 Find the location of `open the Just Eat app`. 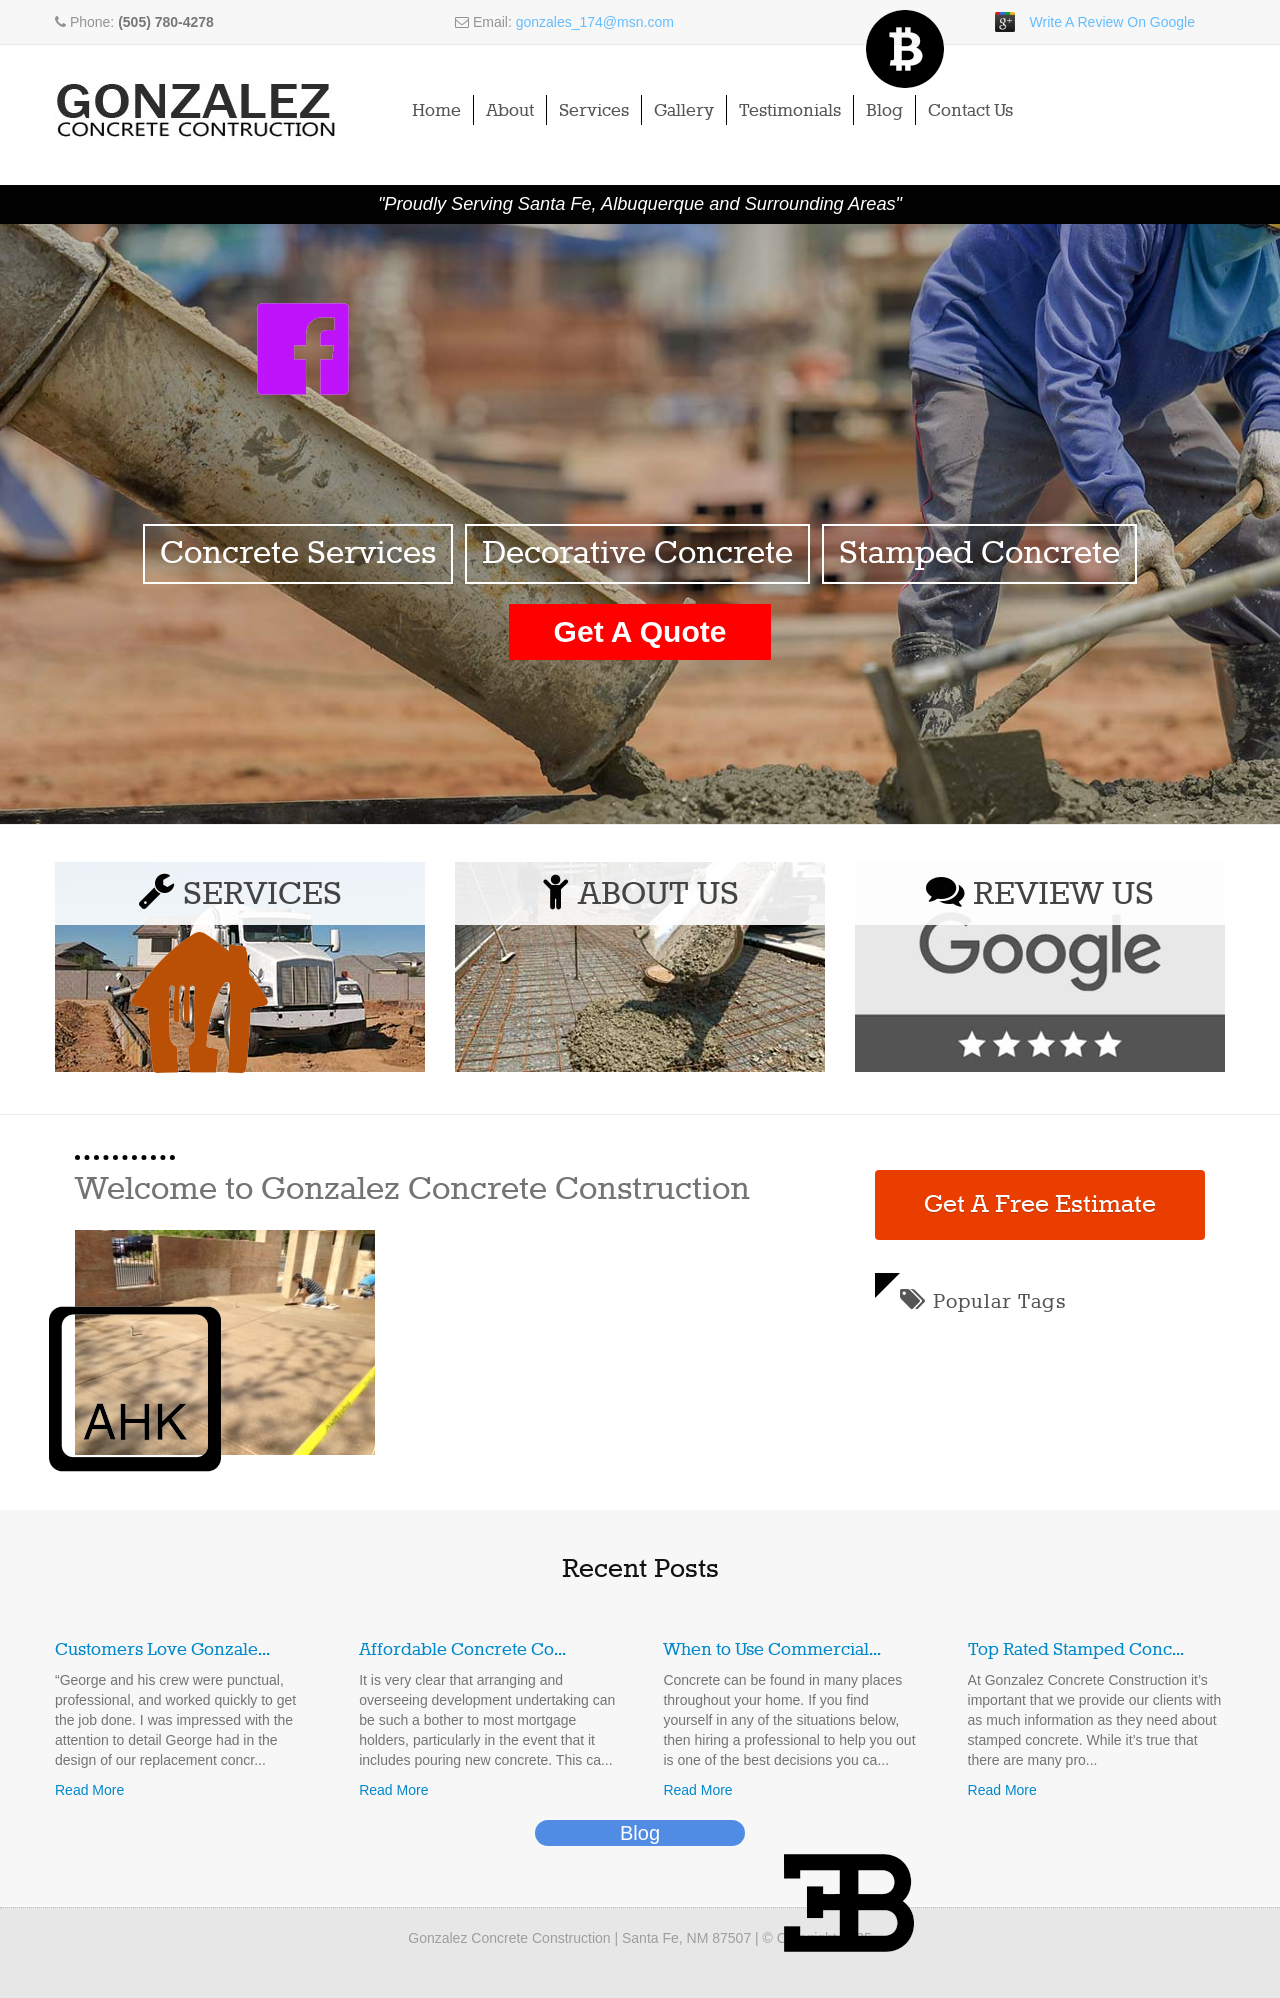

open the Just Eat app is located at coordinates (199, 1002).